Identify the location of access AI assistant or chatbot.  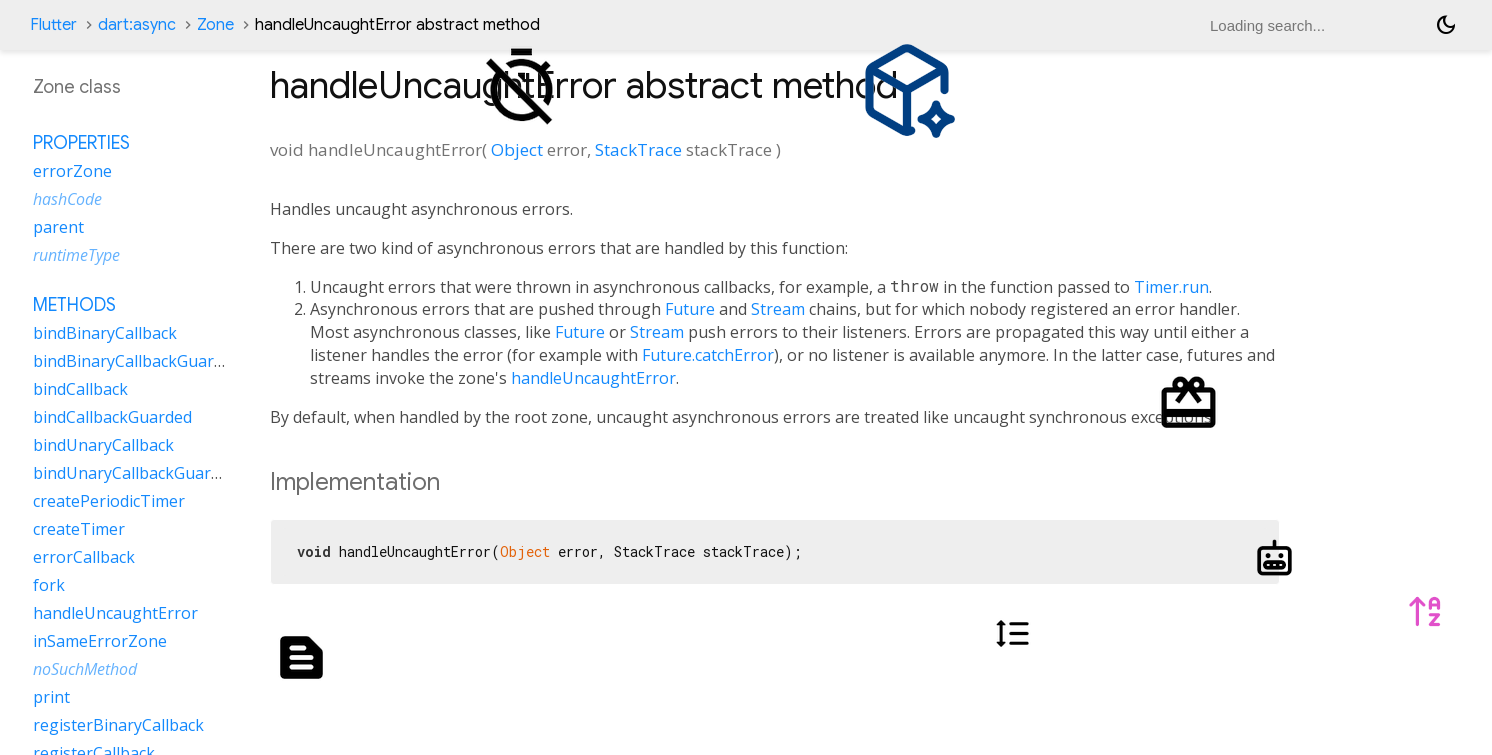
(1274, 559).